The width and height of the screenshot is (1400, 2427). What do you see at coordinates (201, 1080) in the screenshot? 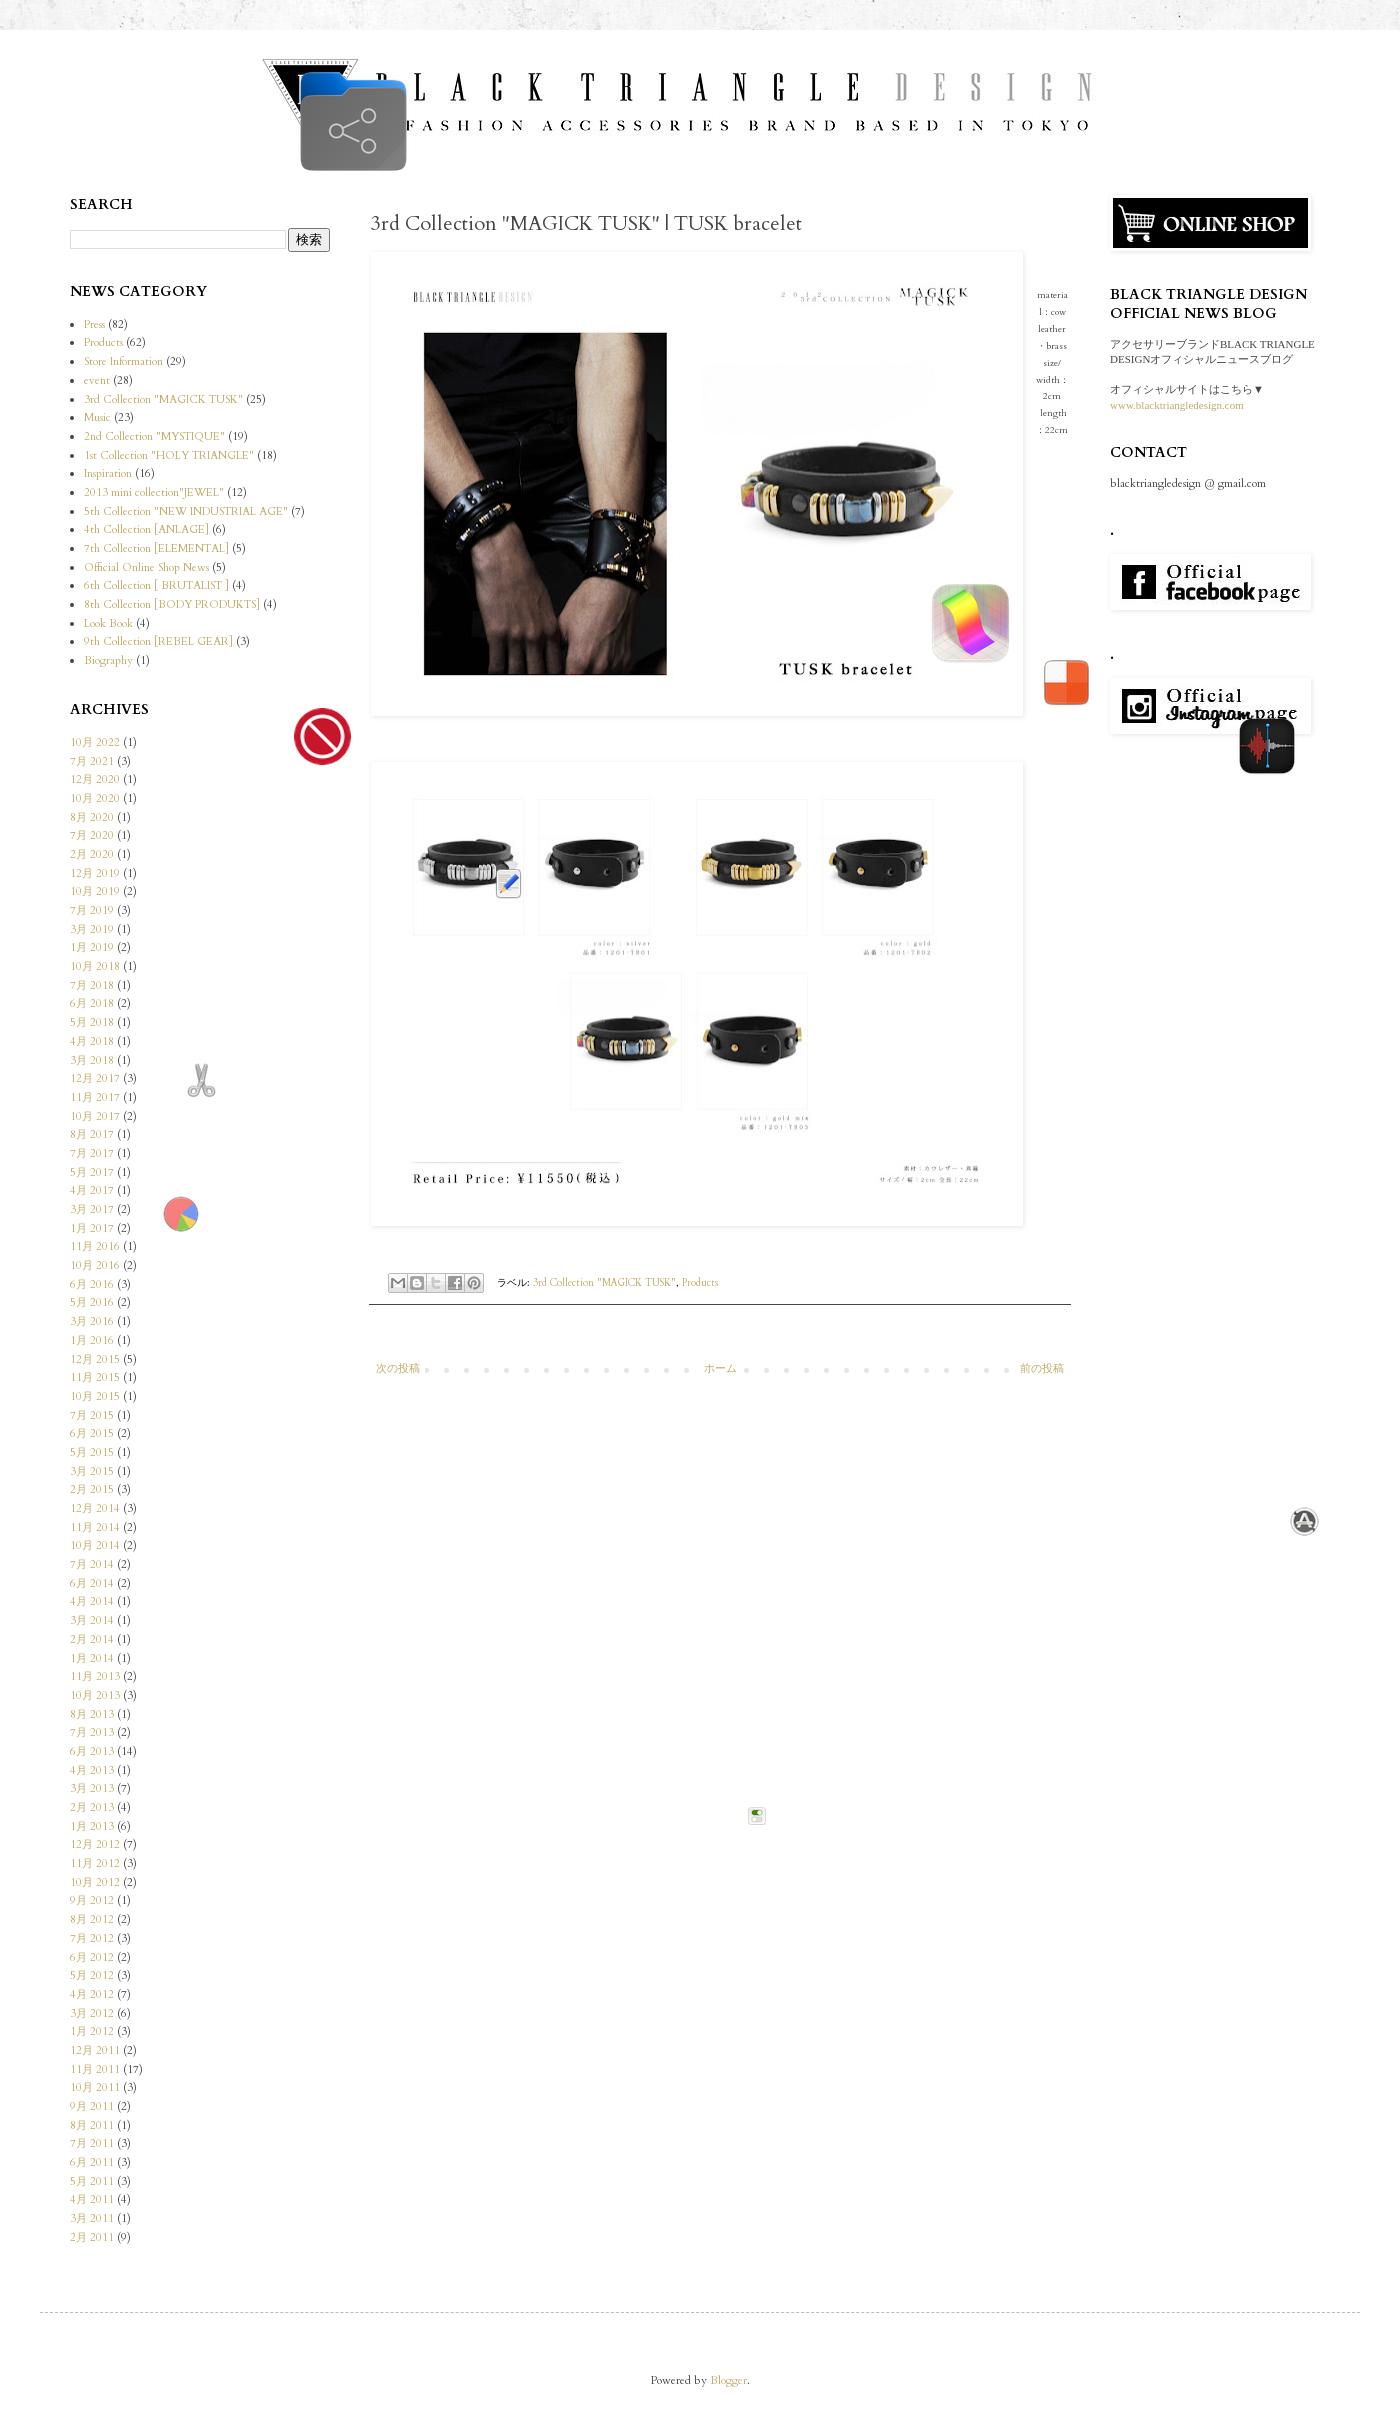
I see `cut selected content to clipboard` at bounding box center [201, 1080].